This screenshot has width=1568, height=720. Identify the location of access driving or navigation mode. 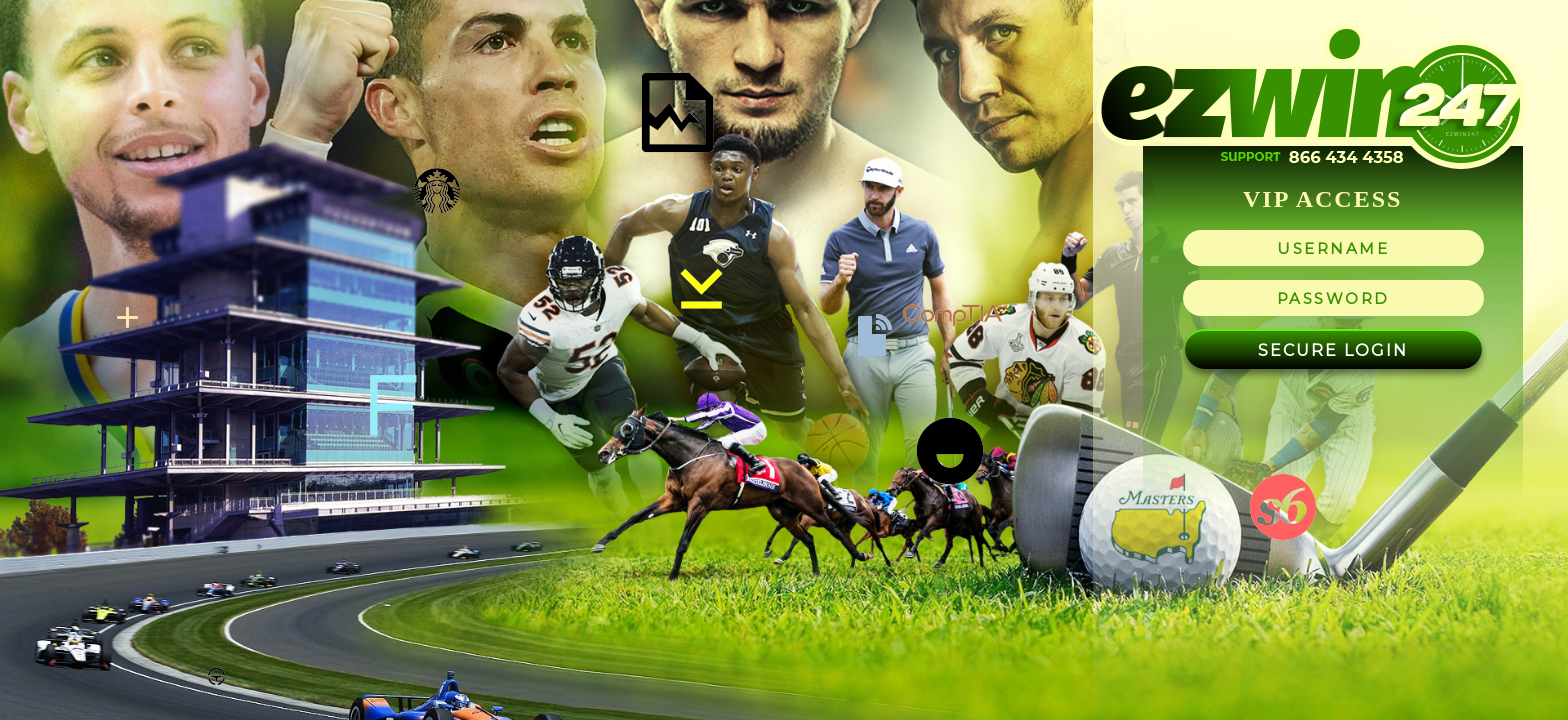
(216, 676).